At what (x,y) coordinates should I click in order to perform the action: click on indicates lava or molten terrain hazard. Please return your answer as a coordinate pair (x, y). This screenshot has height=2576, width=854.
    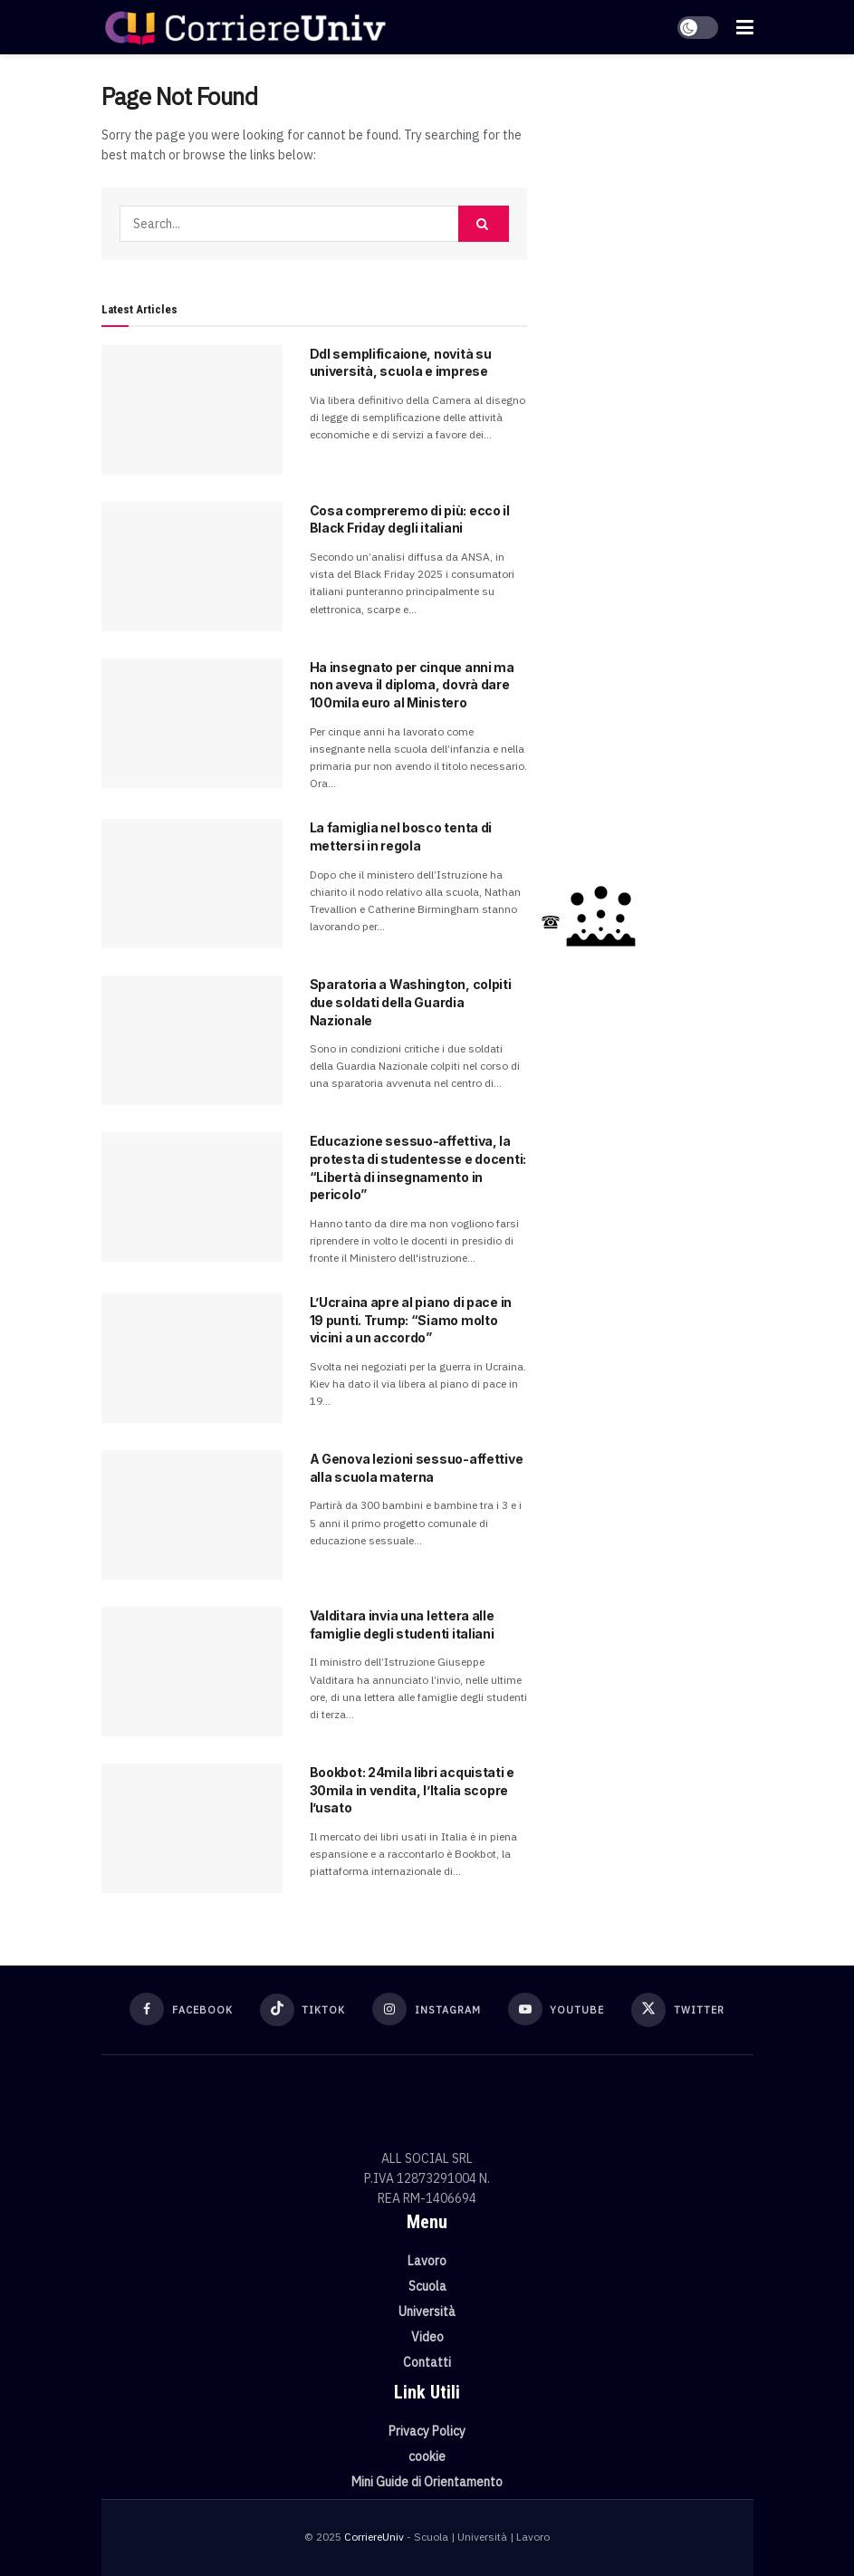
    Looking at the image, I should click on (600, 916).